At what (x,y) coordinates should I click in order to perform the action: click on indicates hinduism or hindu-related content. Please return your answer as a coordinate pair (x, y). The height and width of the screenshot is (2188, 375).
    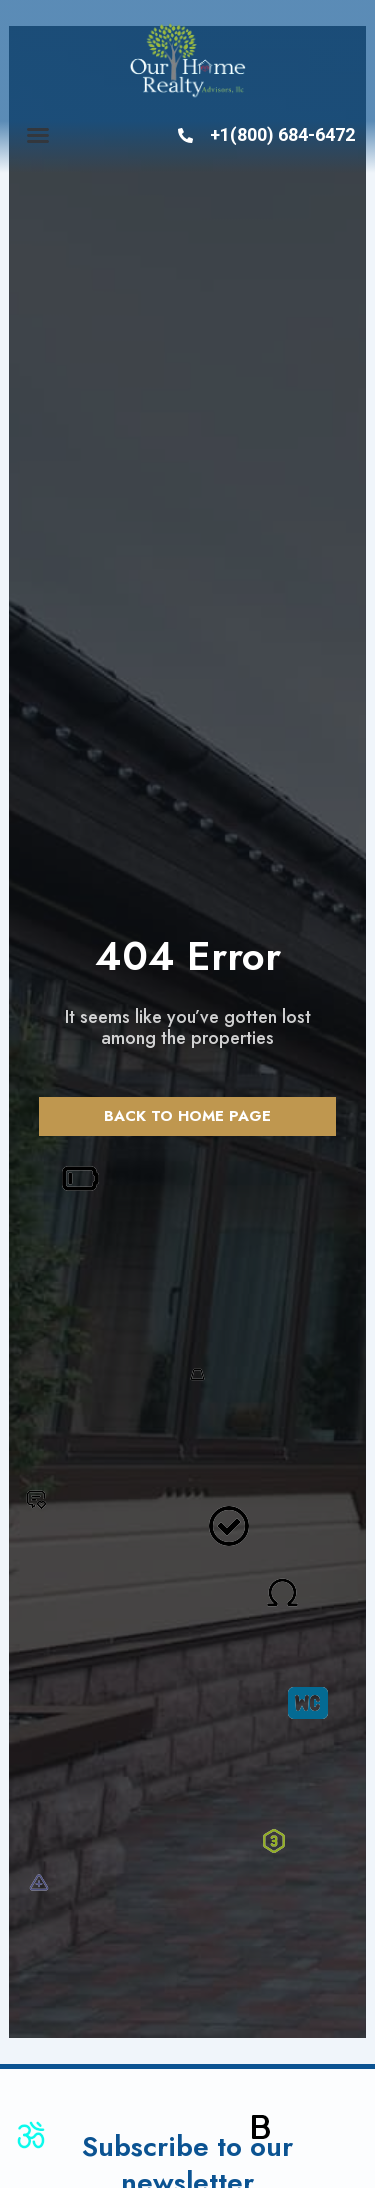
    Looking at the image, I should click on (31, 2135).